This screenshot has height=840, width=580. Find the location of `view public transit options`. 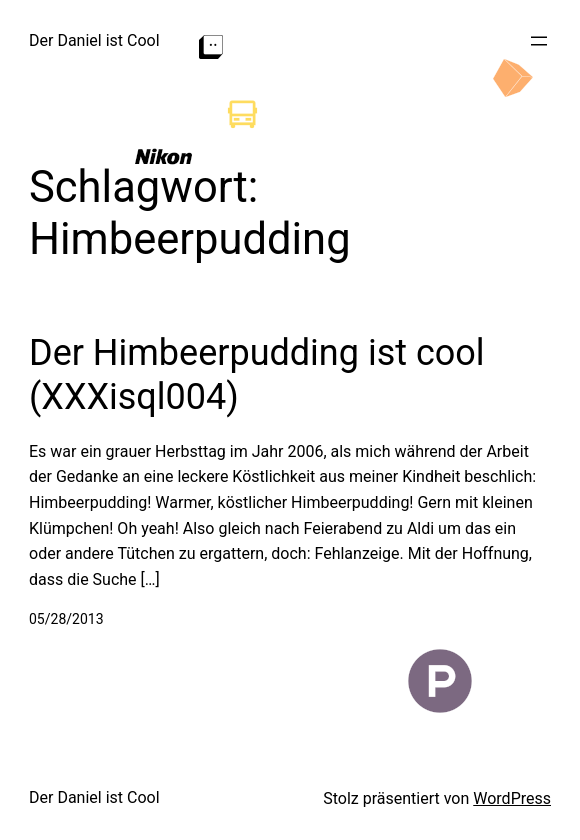

view public transit options is located at coordinates (242, 113).